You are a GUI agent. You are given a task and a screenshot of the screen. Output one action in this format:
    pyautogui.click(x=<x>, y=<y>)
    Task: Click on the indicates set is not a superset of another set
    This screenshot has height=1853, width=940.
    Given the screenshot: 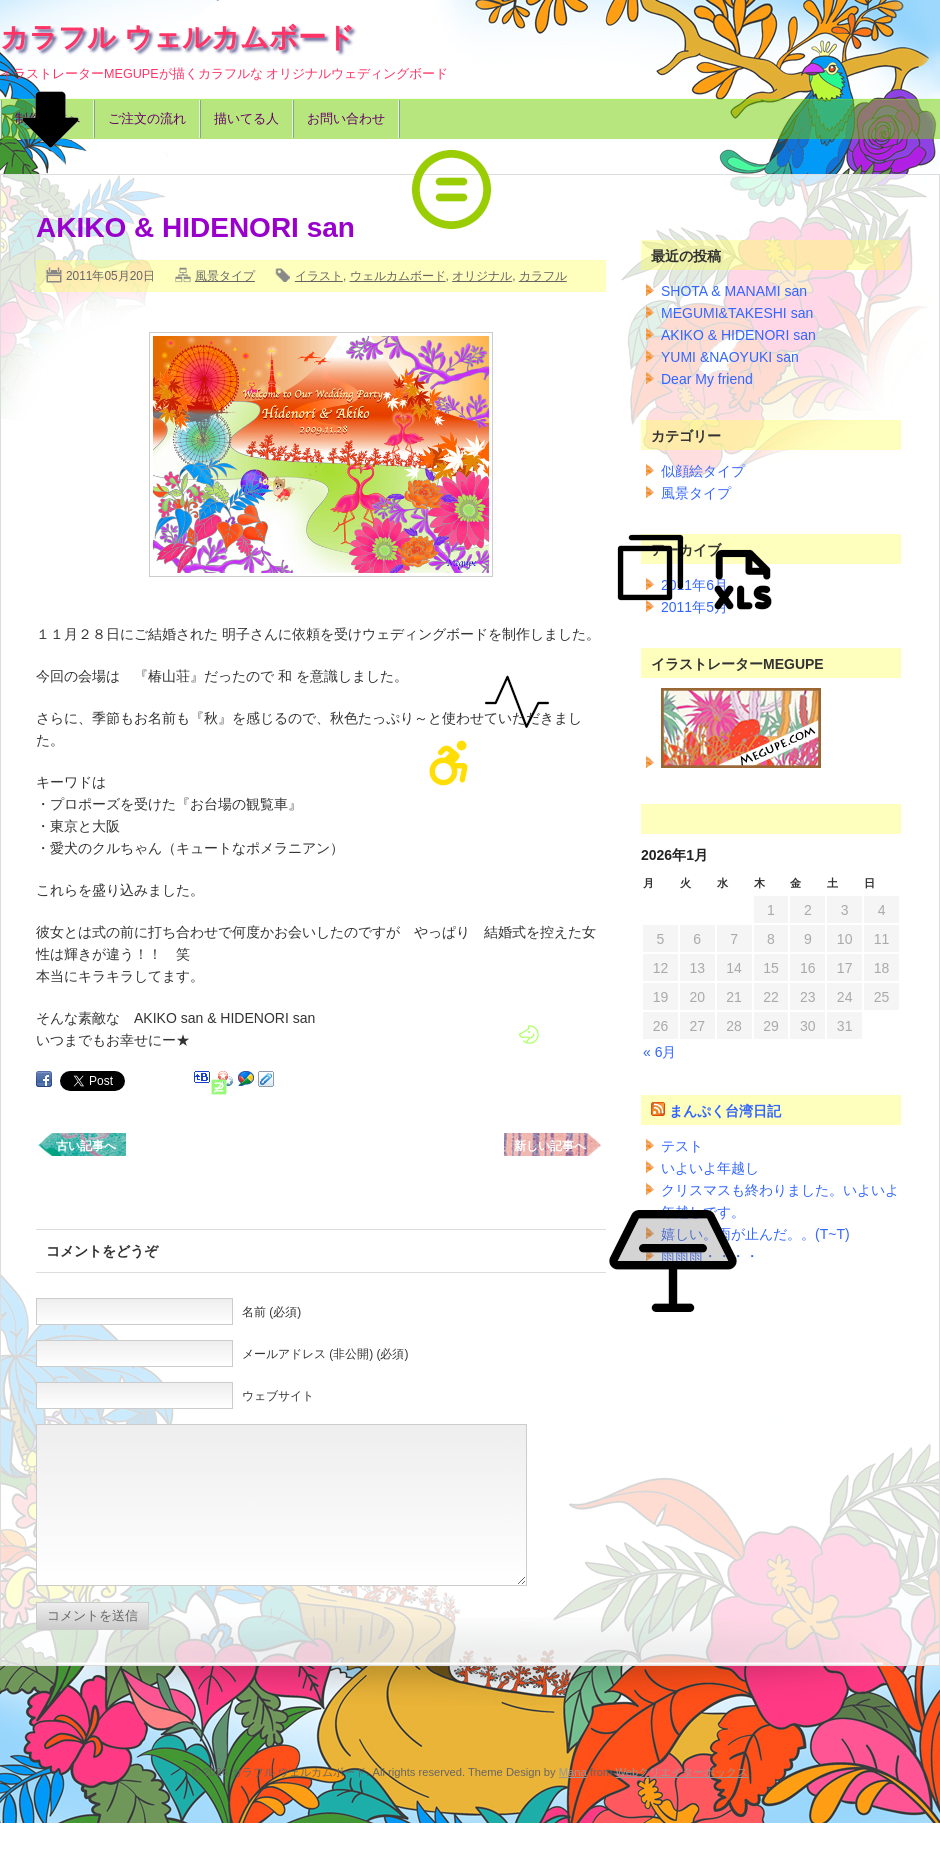 What is the action you would take?
    pyautogui.click(x=219, y=1087)
    